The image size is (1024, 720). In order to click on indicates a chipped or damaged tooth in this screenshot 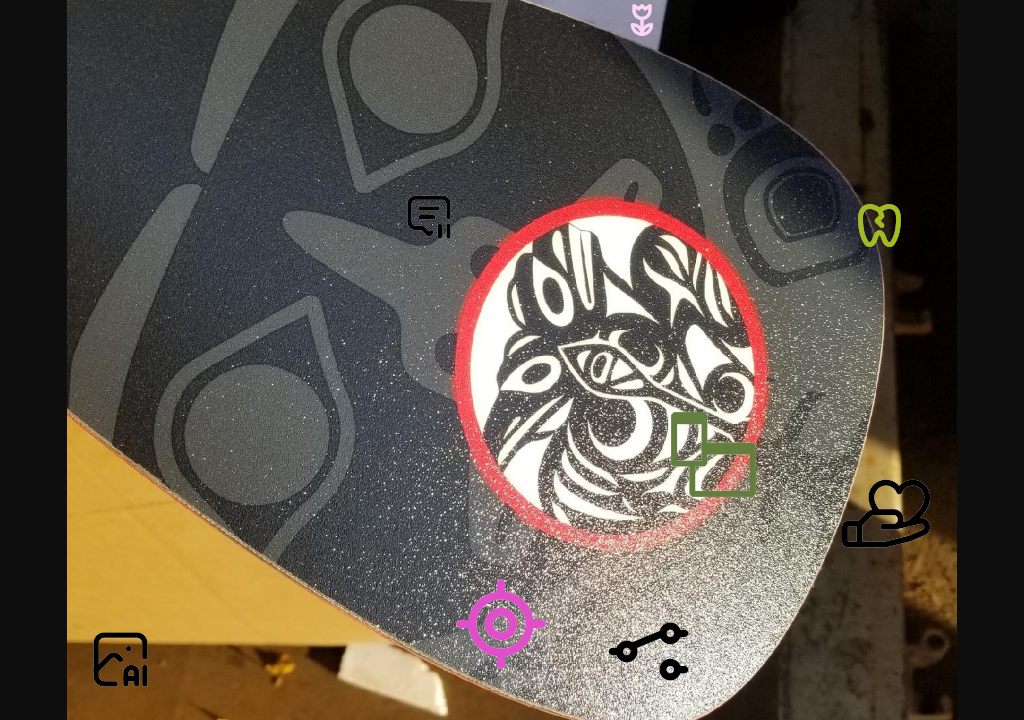, I will do `click(879, 225)`.